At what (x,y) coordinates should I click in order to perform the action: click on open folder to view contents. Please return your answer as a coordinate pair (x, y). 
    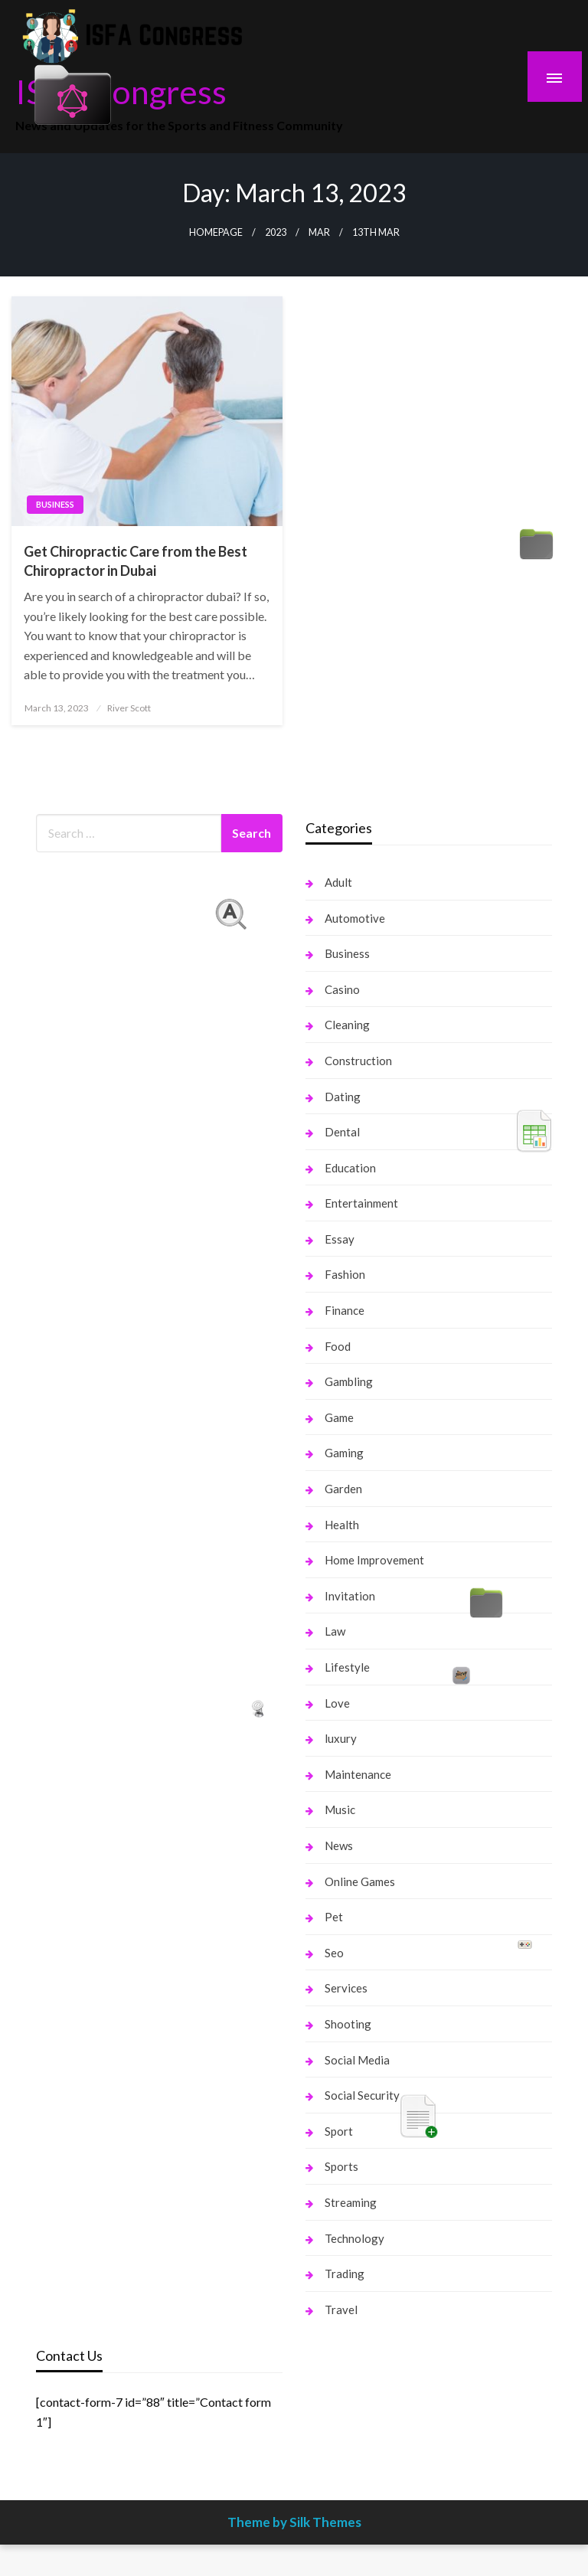
    Looking at the image, I should click on (486, 1603).